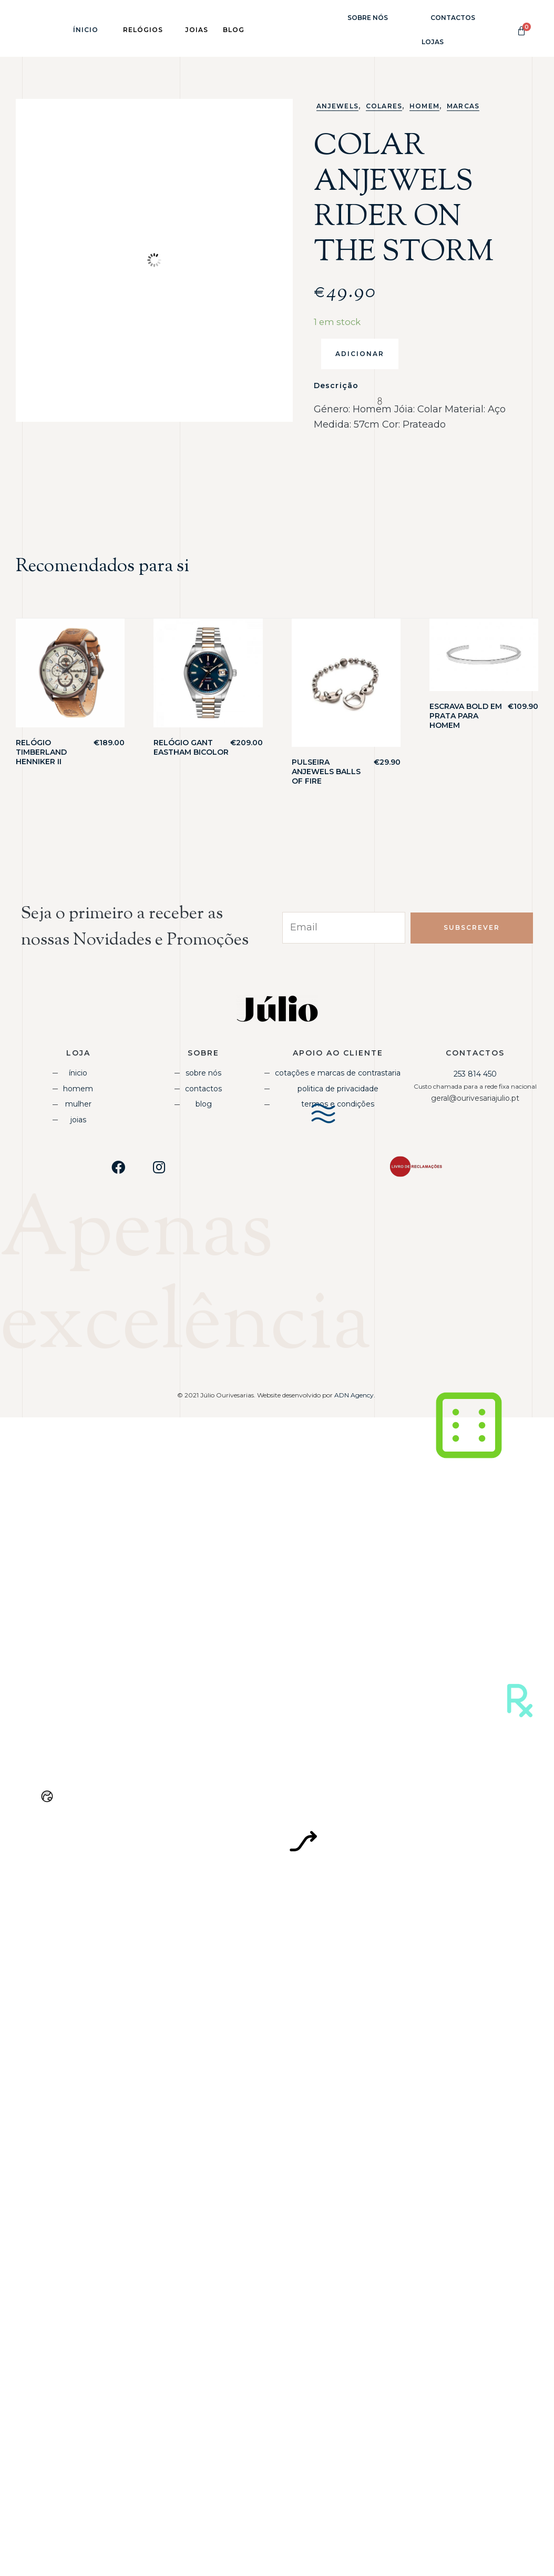 This screenshot has width=554, height=2576. I want to click on view prescription details, so click(518, 1700).